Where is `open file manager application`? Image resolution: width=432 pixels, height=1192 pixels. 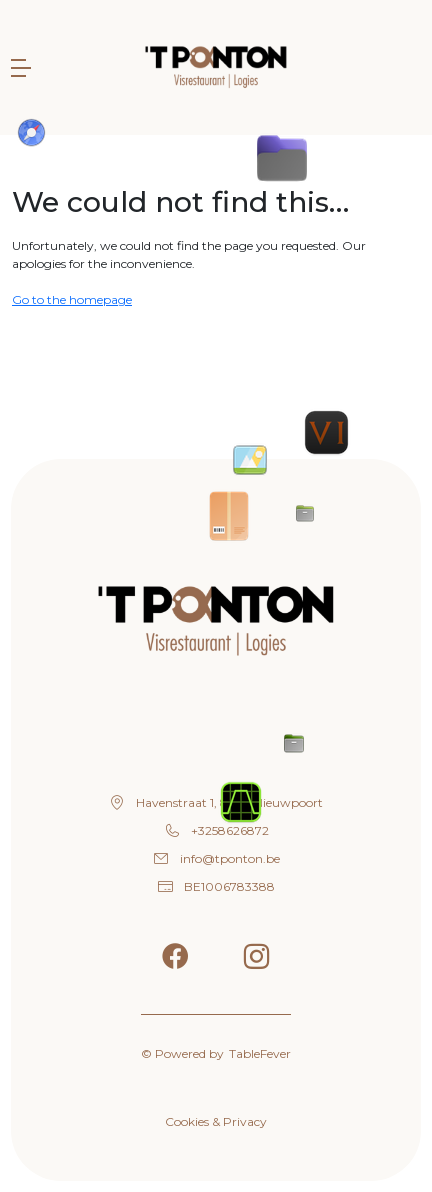 open file manager application is located at coordinates (305, 513).